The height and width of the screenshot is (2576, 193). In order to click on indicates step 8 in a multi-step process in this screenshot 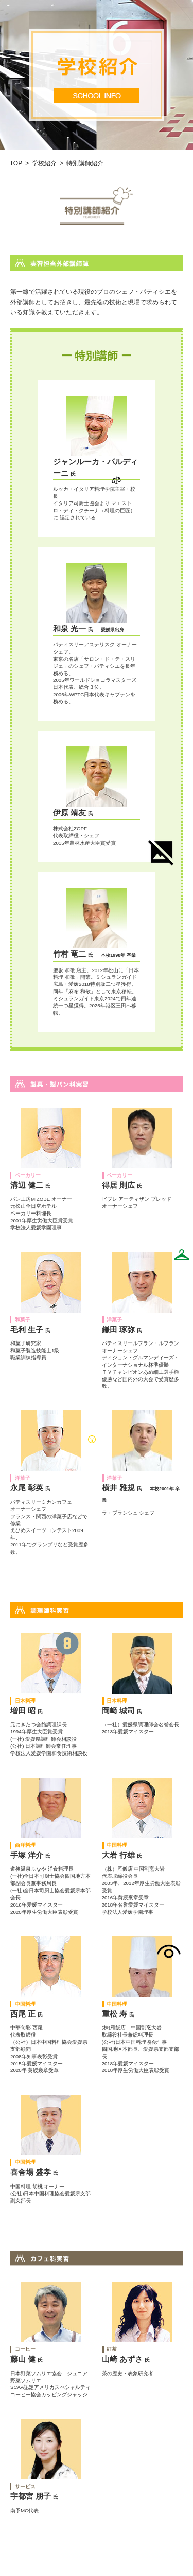, I will do `click(67, 1643)`.